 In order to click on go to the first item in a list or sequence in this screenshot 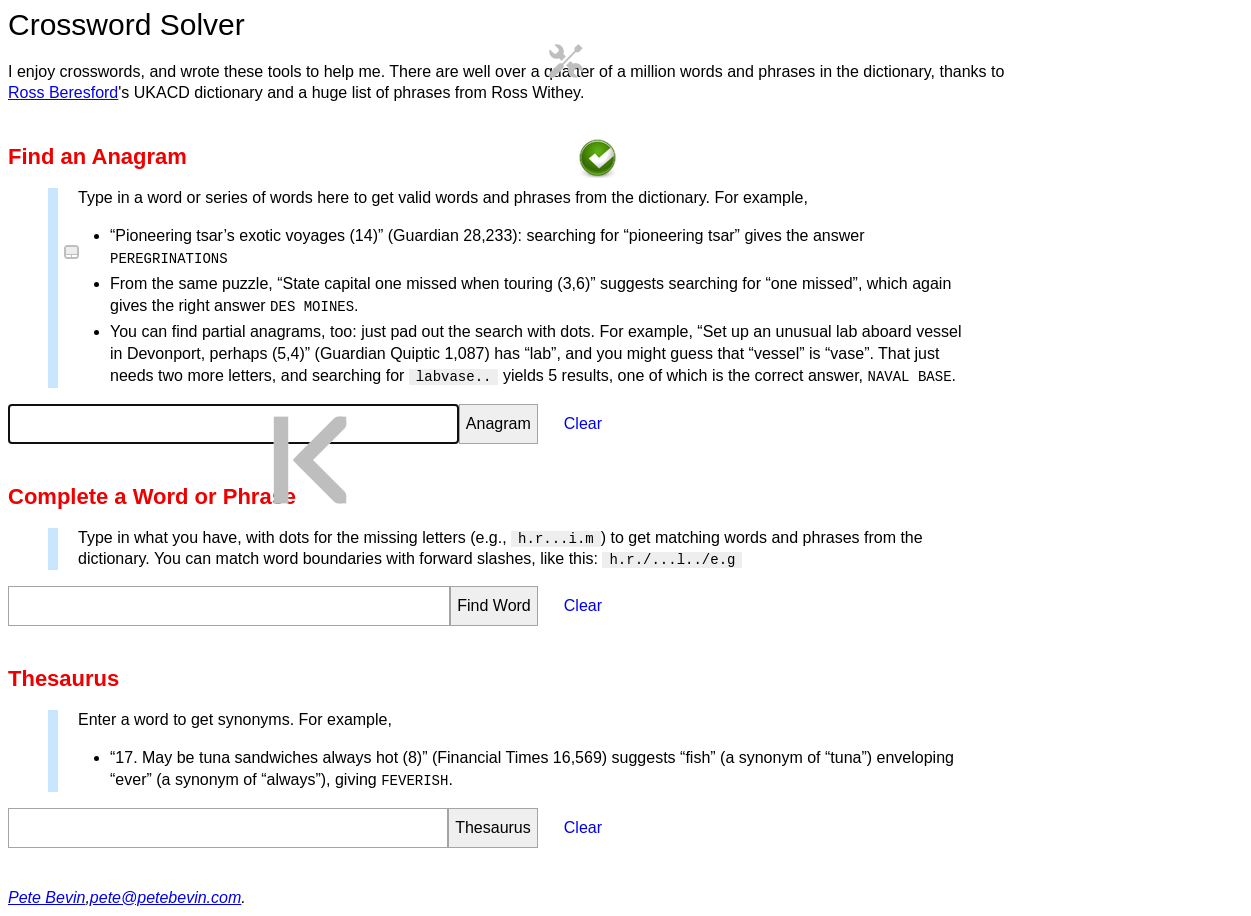, I will do `click(310, 460)`.